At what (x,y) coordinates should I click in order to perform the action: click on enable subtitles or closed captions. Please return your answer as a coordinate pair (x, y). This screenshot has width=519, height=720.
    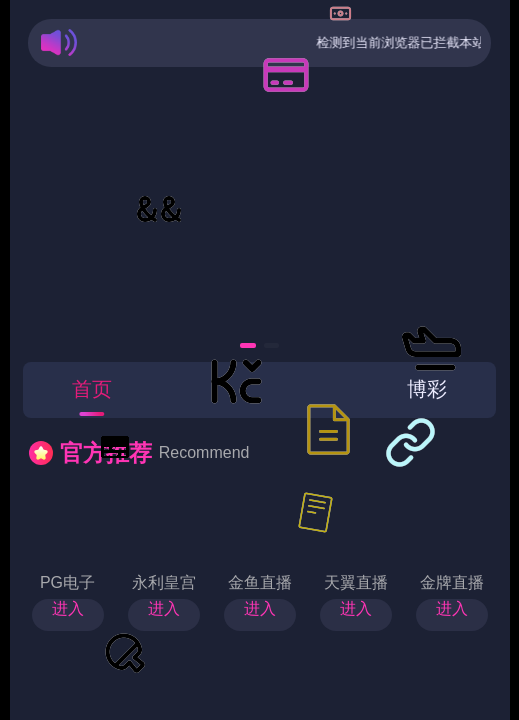
    Looking at the image, I should click on (115, 447).